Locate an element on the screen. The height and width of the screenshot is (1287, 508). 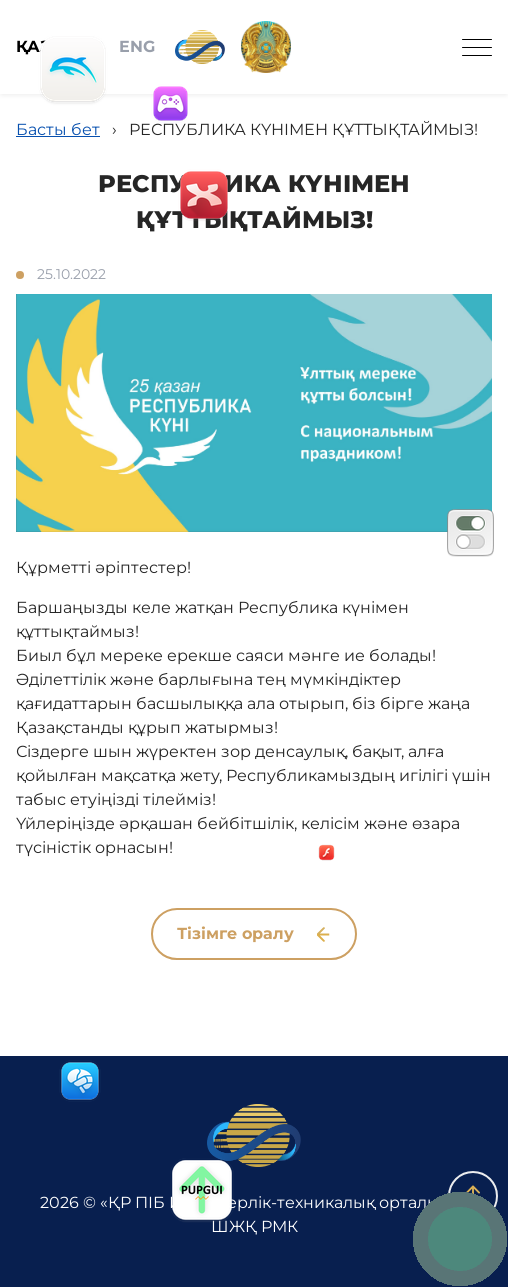
open gbrainy brain training app is located at coordinates (80, 1081).